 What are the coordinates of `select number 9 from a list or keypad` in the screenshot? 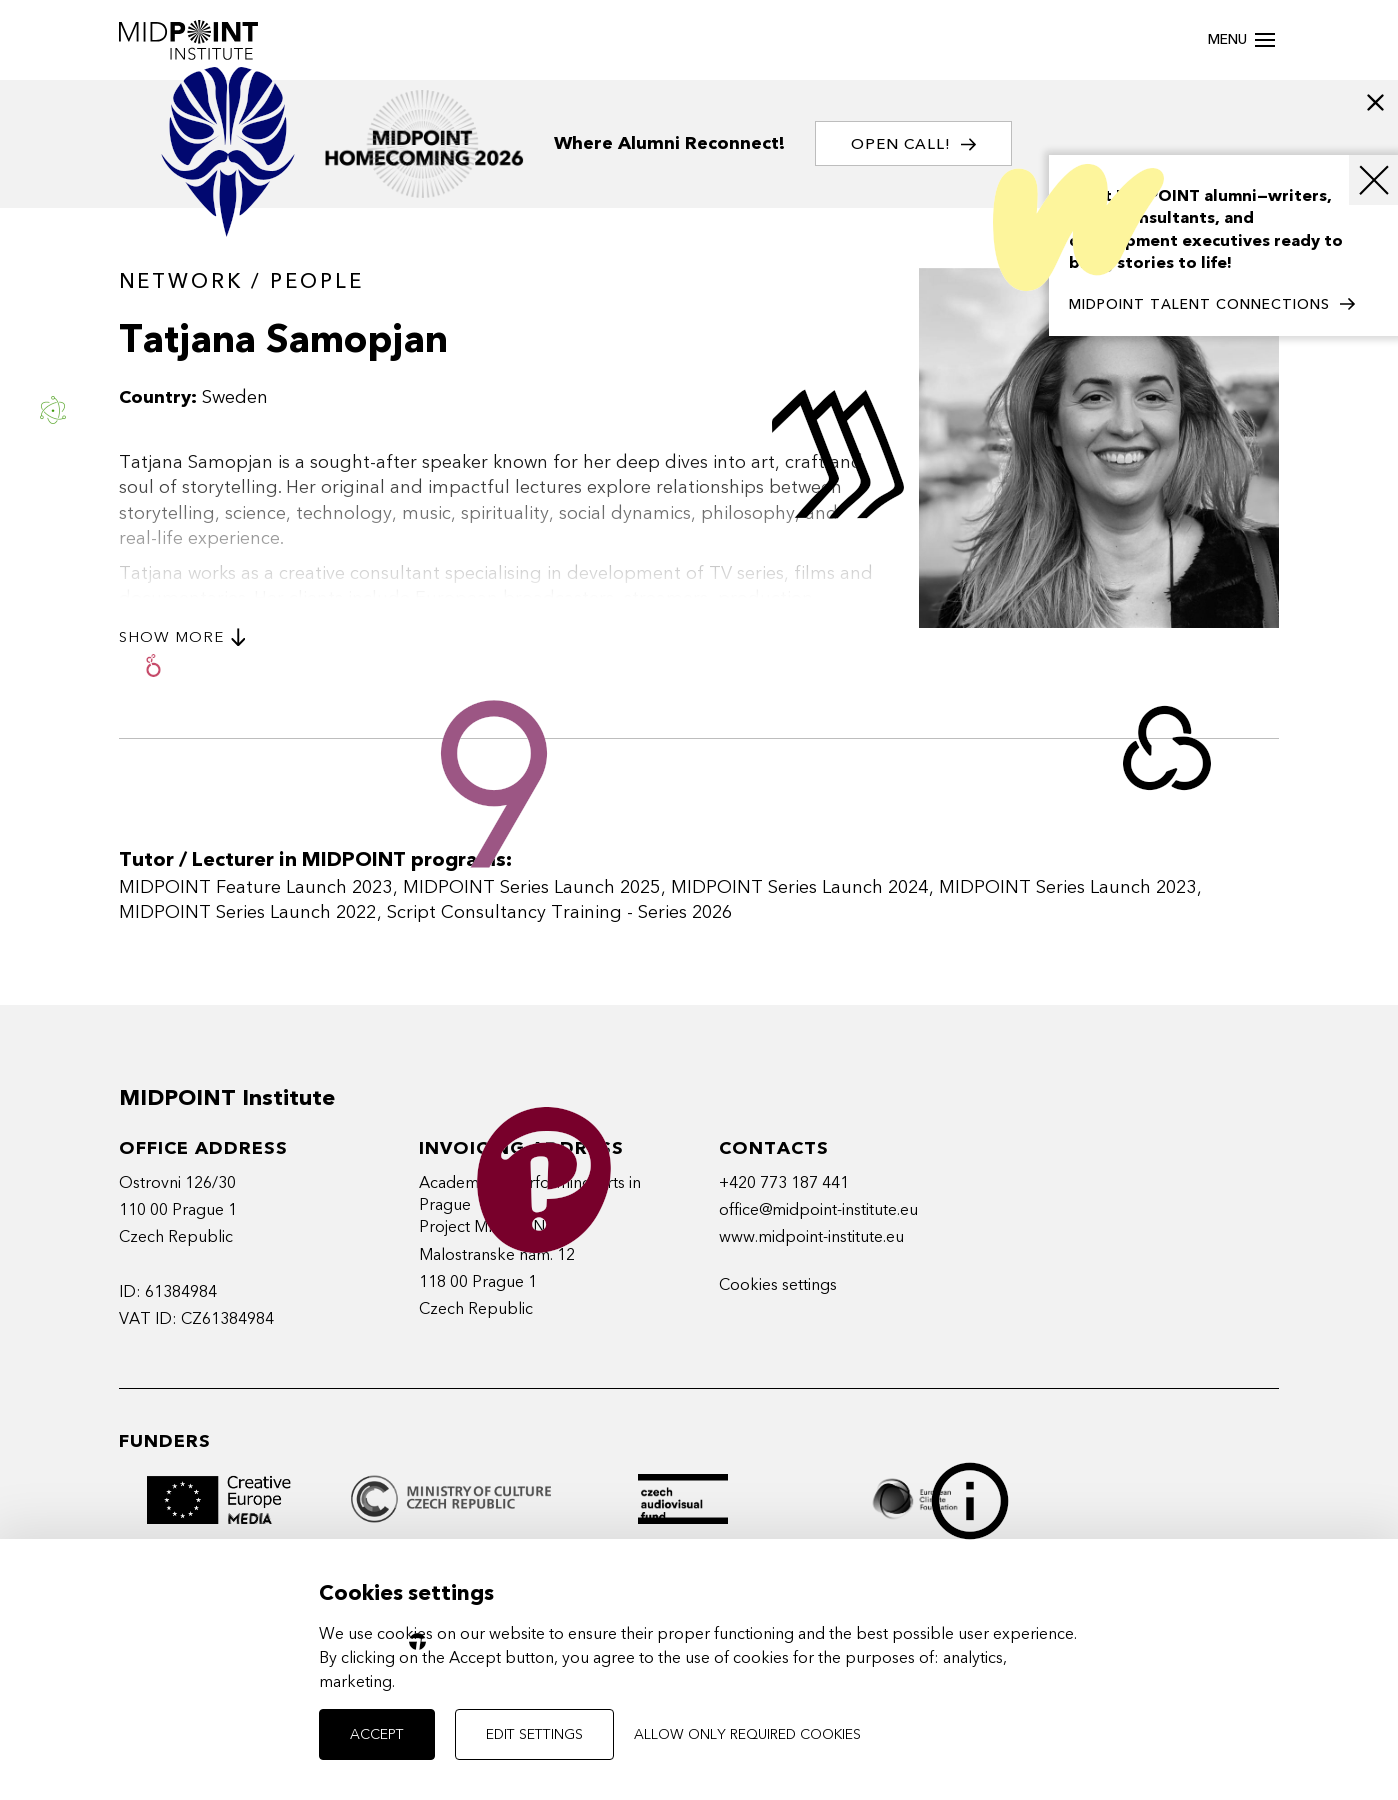 It's located at (494, 786).